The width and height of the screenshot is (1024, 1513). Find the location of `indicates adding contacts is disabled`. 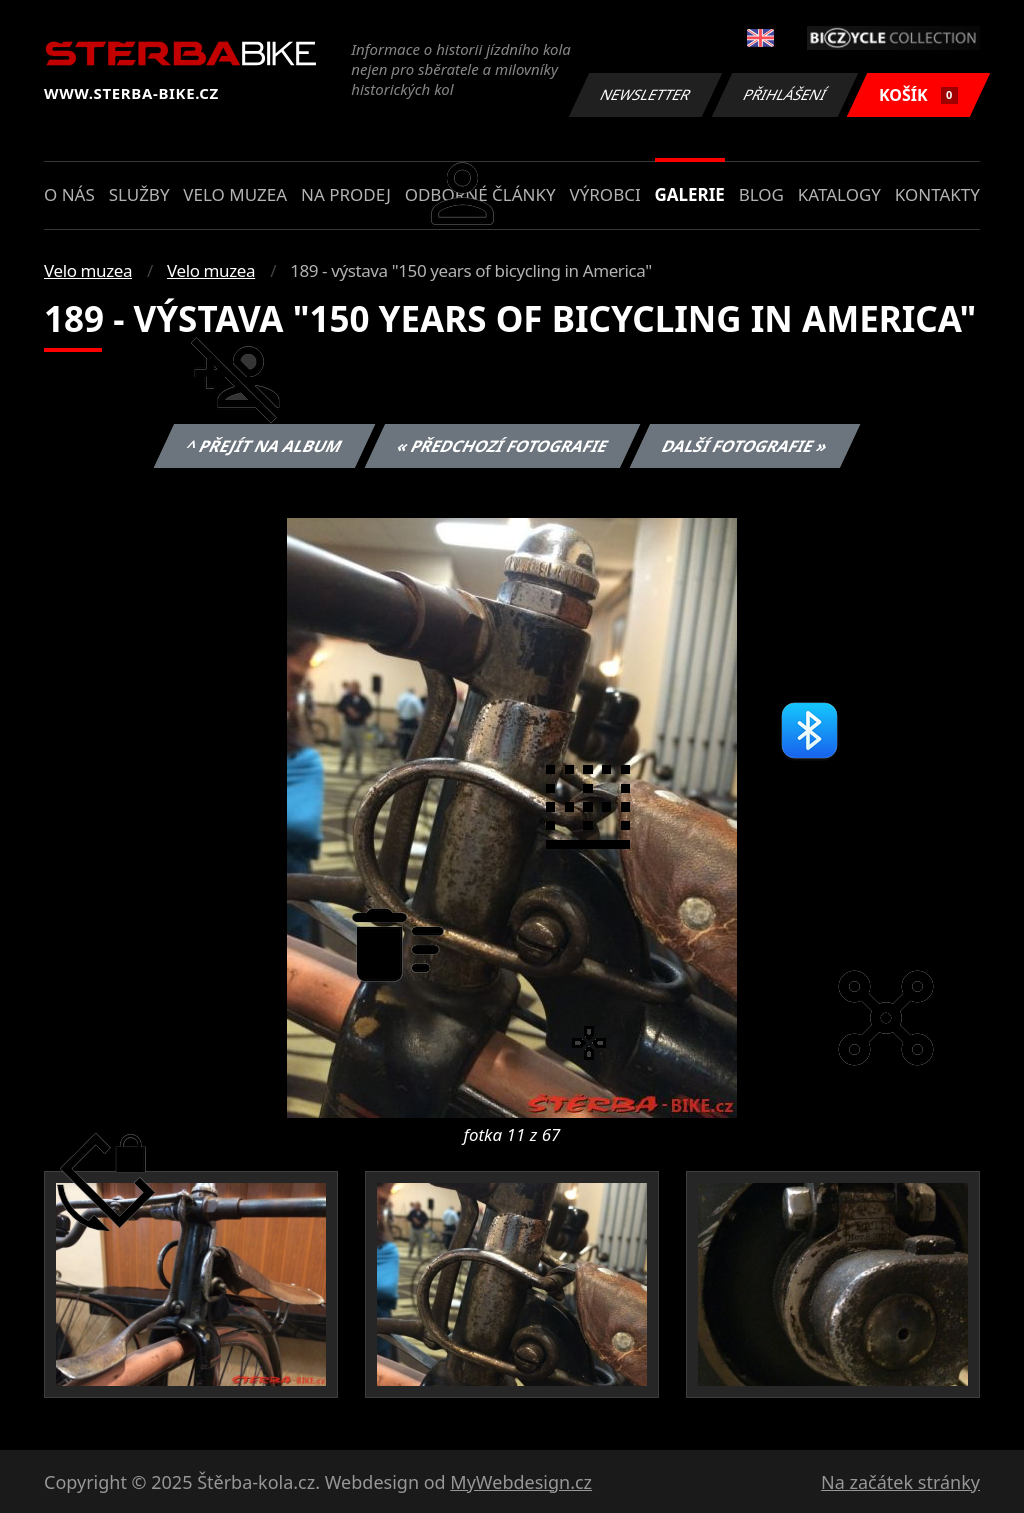

indicates adding contacts is disabled is located at coordinates (237, 377).